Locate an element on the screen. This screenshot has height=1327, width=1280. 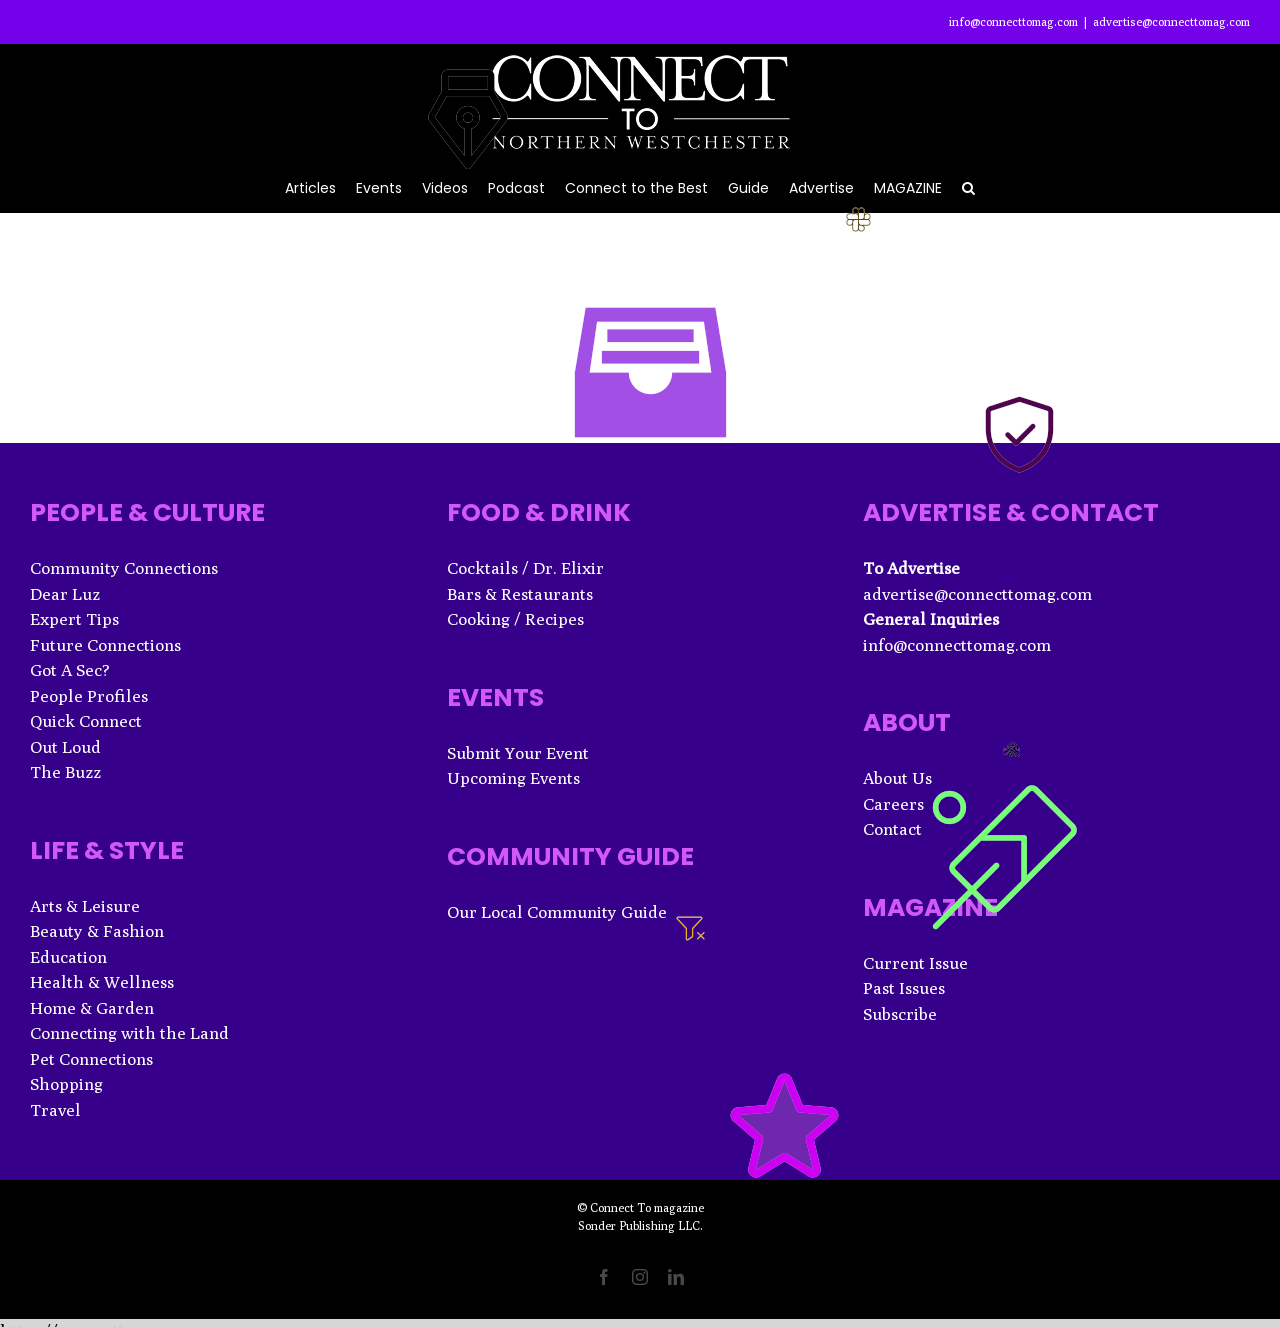
indicates verified security or protection status is located at coordinates (1019, 435).